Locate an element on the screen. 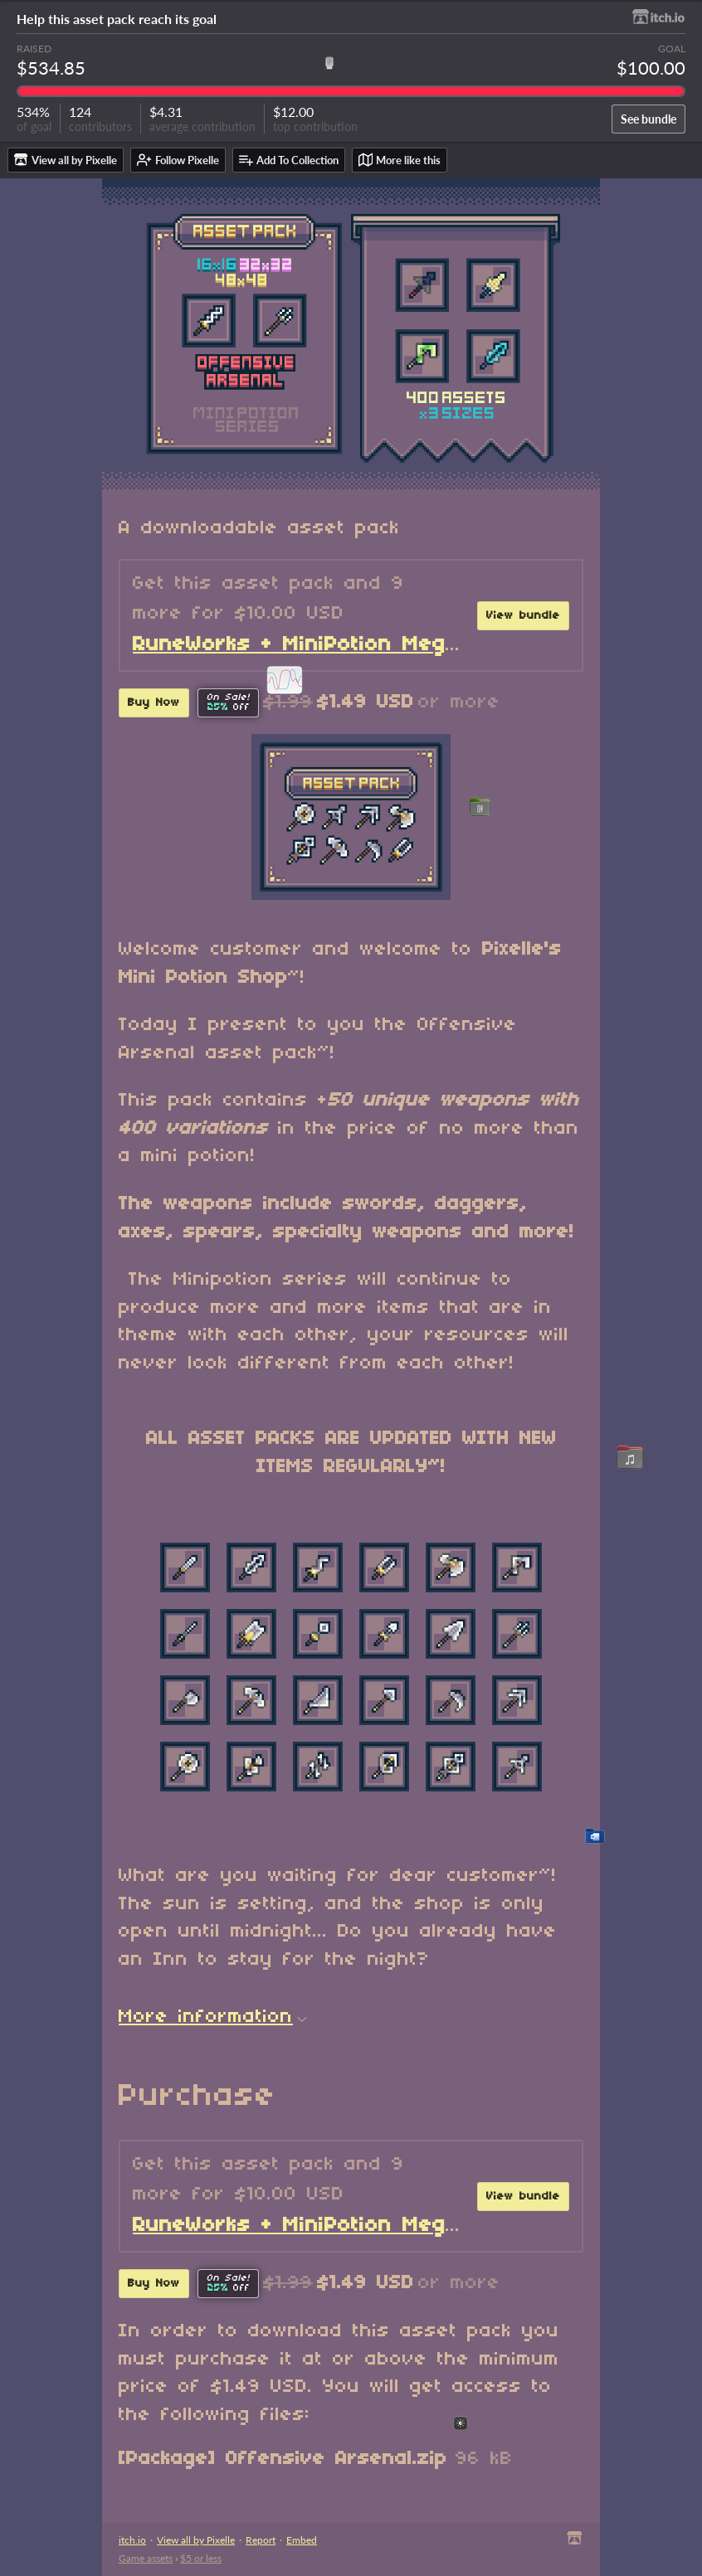  toggle night light or night shift mode is located at coordinates (461, 2423).